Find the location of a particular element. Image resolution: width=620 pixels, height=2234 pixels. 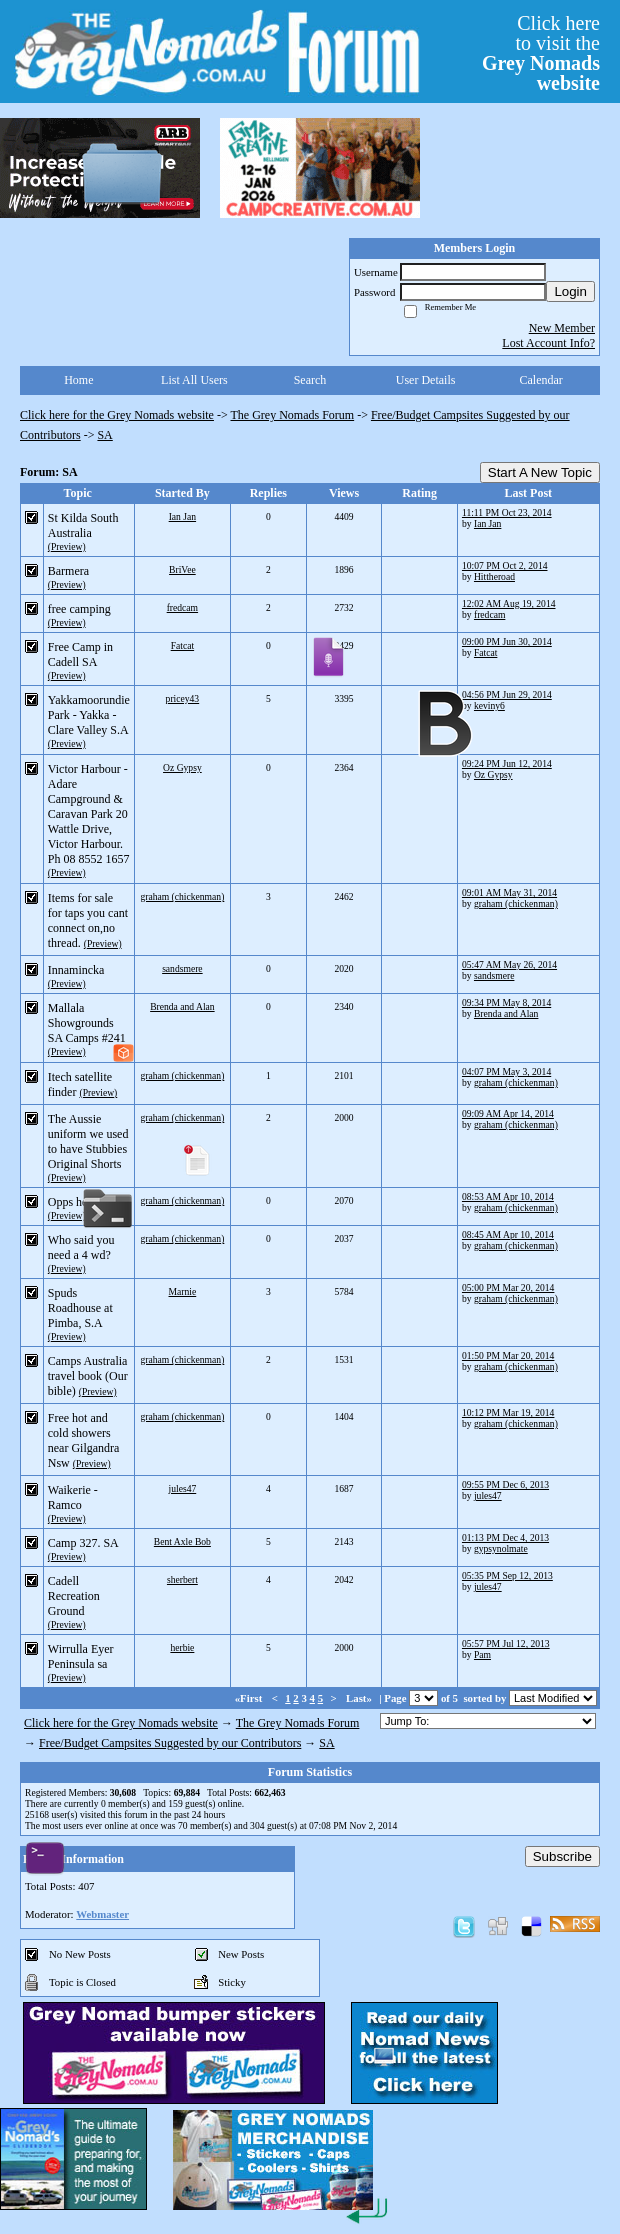

a podcast audio file is located at coordinates (328, 657).